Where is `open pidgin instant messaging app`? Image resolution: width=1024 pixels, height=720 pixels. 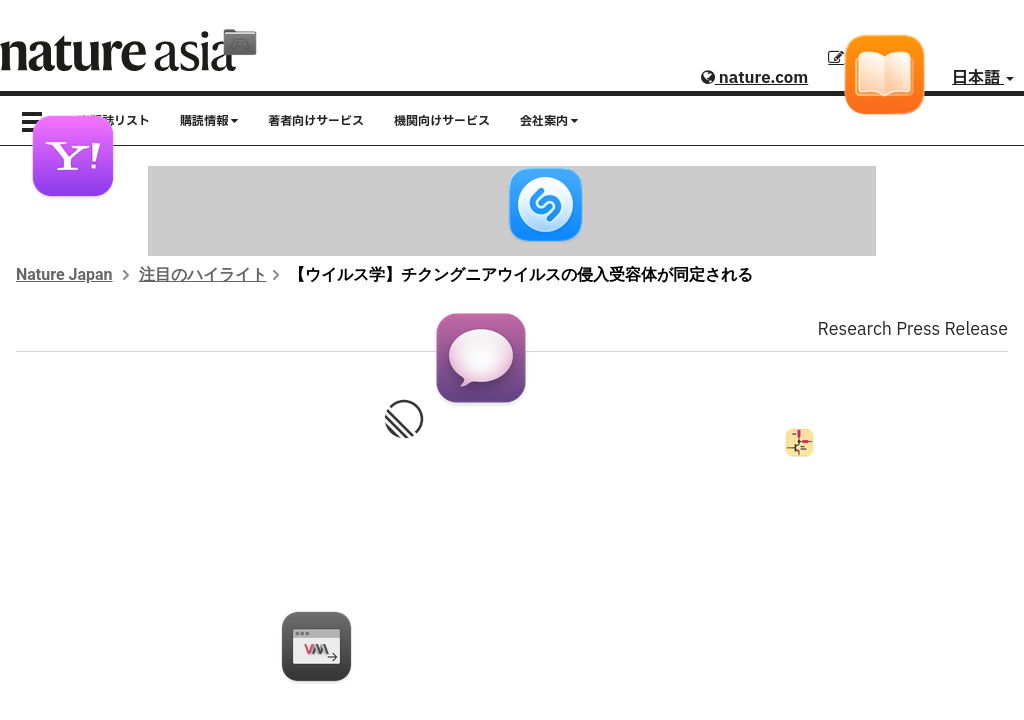
open pidgin instant messaging app is located at coordinates (481, 358).